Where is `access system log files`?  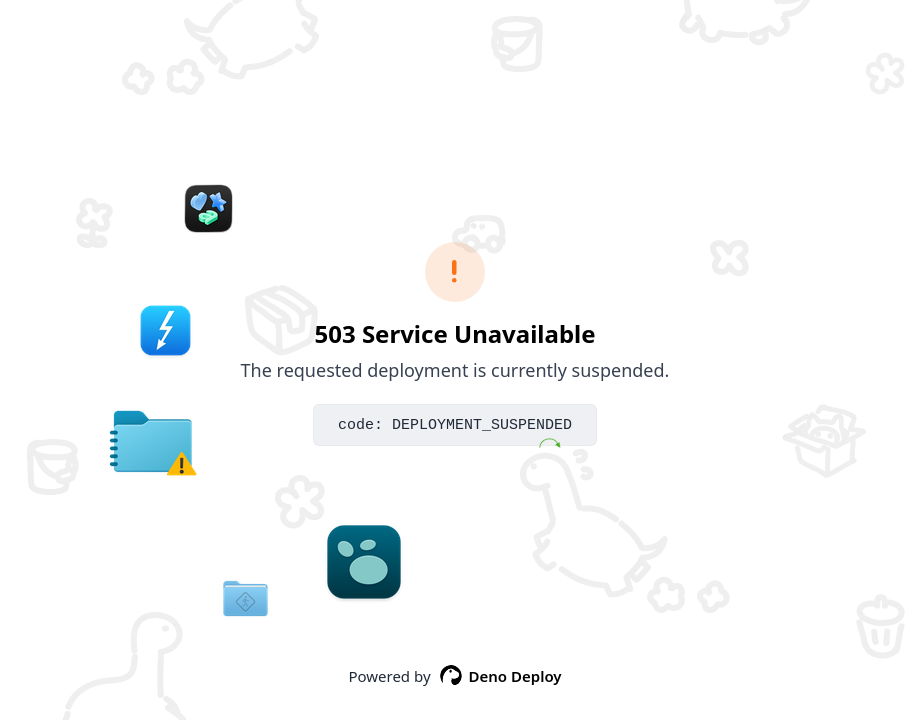
access system log files is located at coordinates (152, 443).